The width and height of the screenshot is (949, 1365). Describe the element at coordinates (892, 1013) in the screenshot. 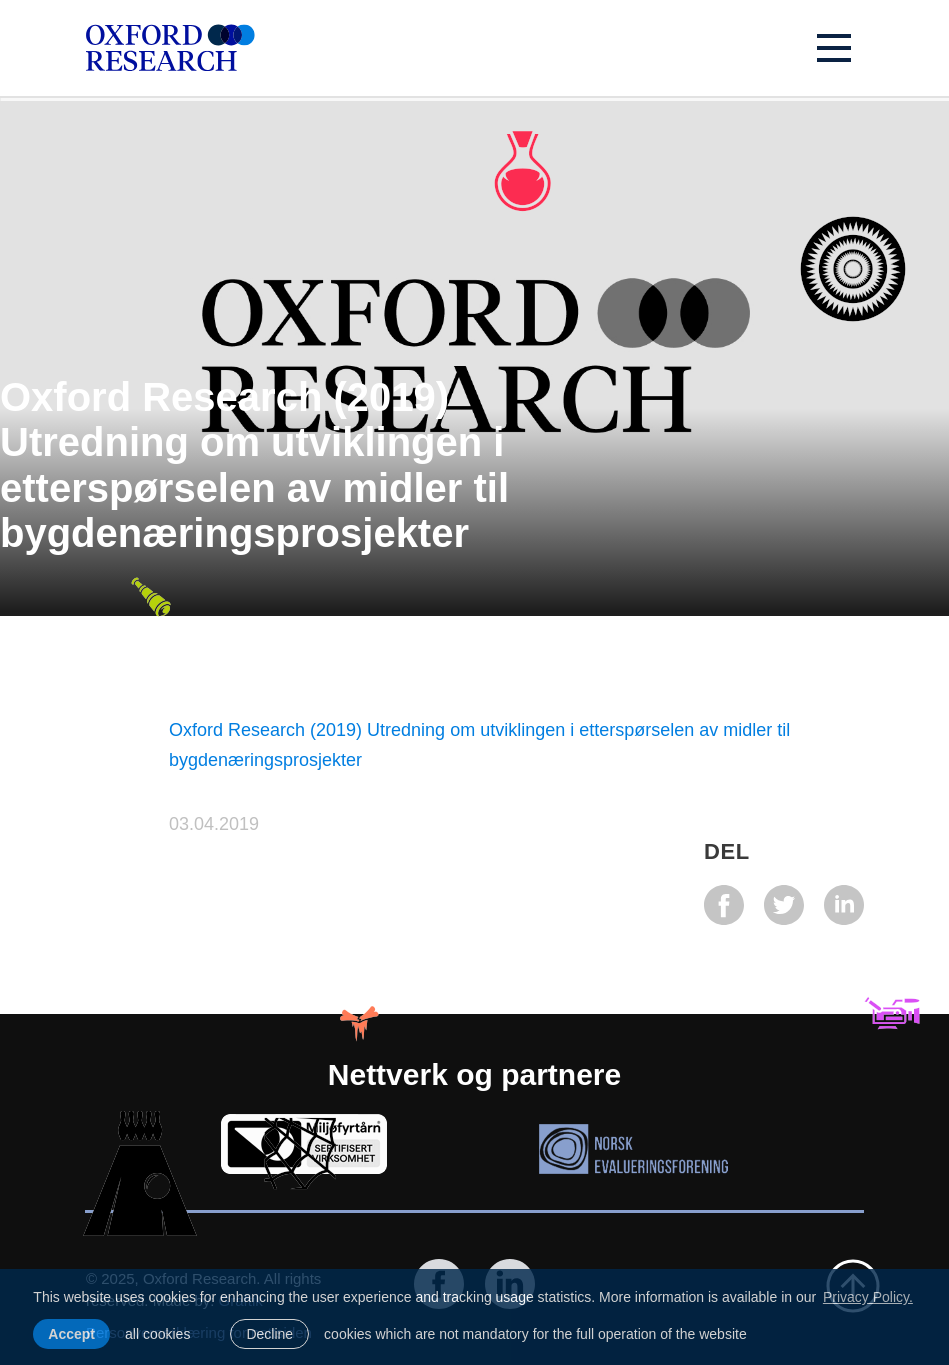

I see `start recording video` at that location.